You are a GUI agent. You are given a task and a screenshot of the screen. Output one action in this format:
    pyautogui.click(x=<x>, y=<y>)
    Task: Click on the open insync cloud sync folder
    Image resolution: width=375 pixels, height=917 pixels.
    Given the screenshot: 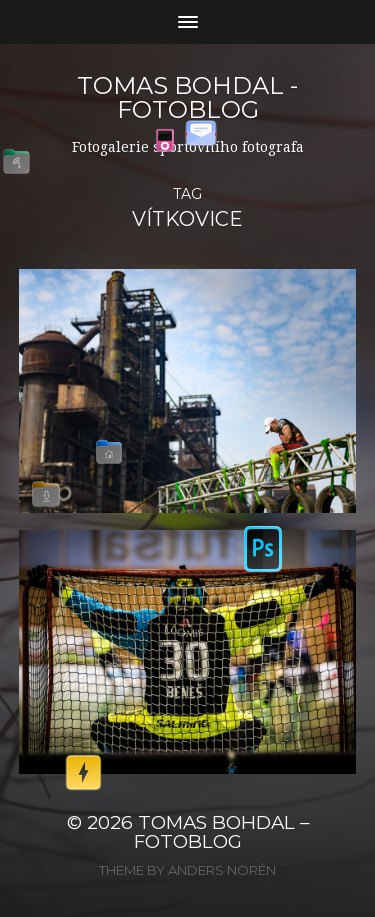 What is the action you would take?
    pyautogui.click(x=16, y=161)
    